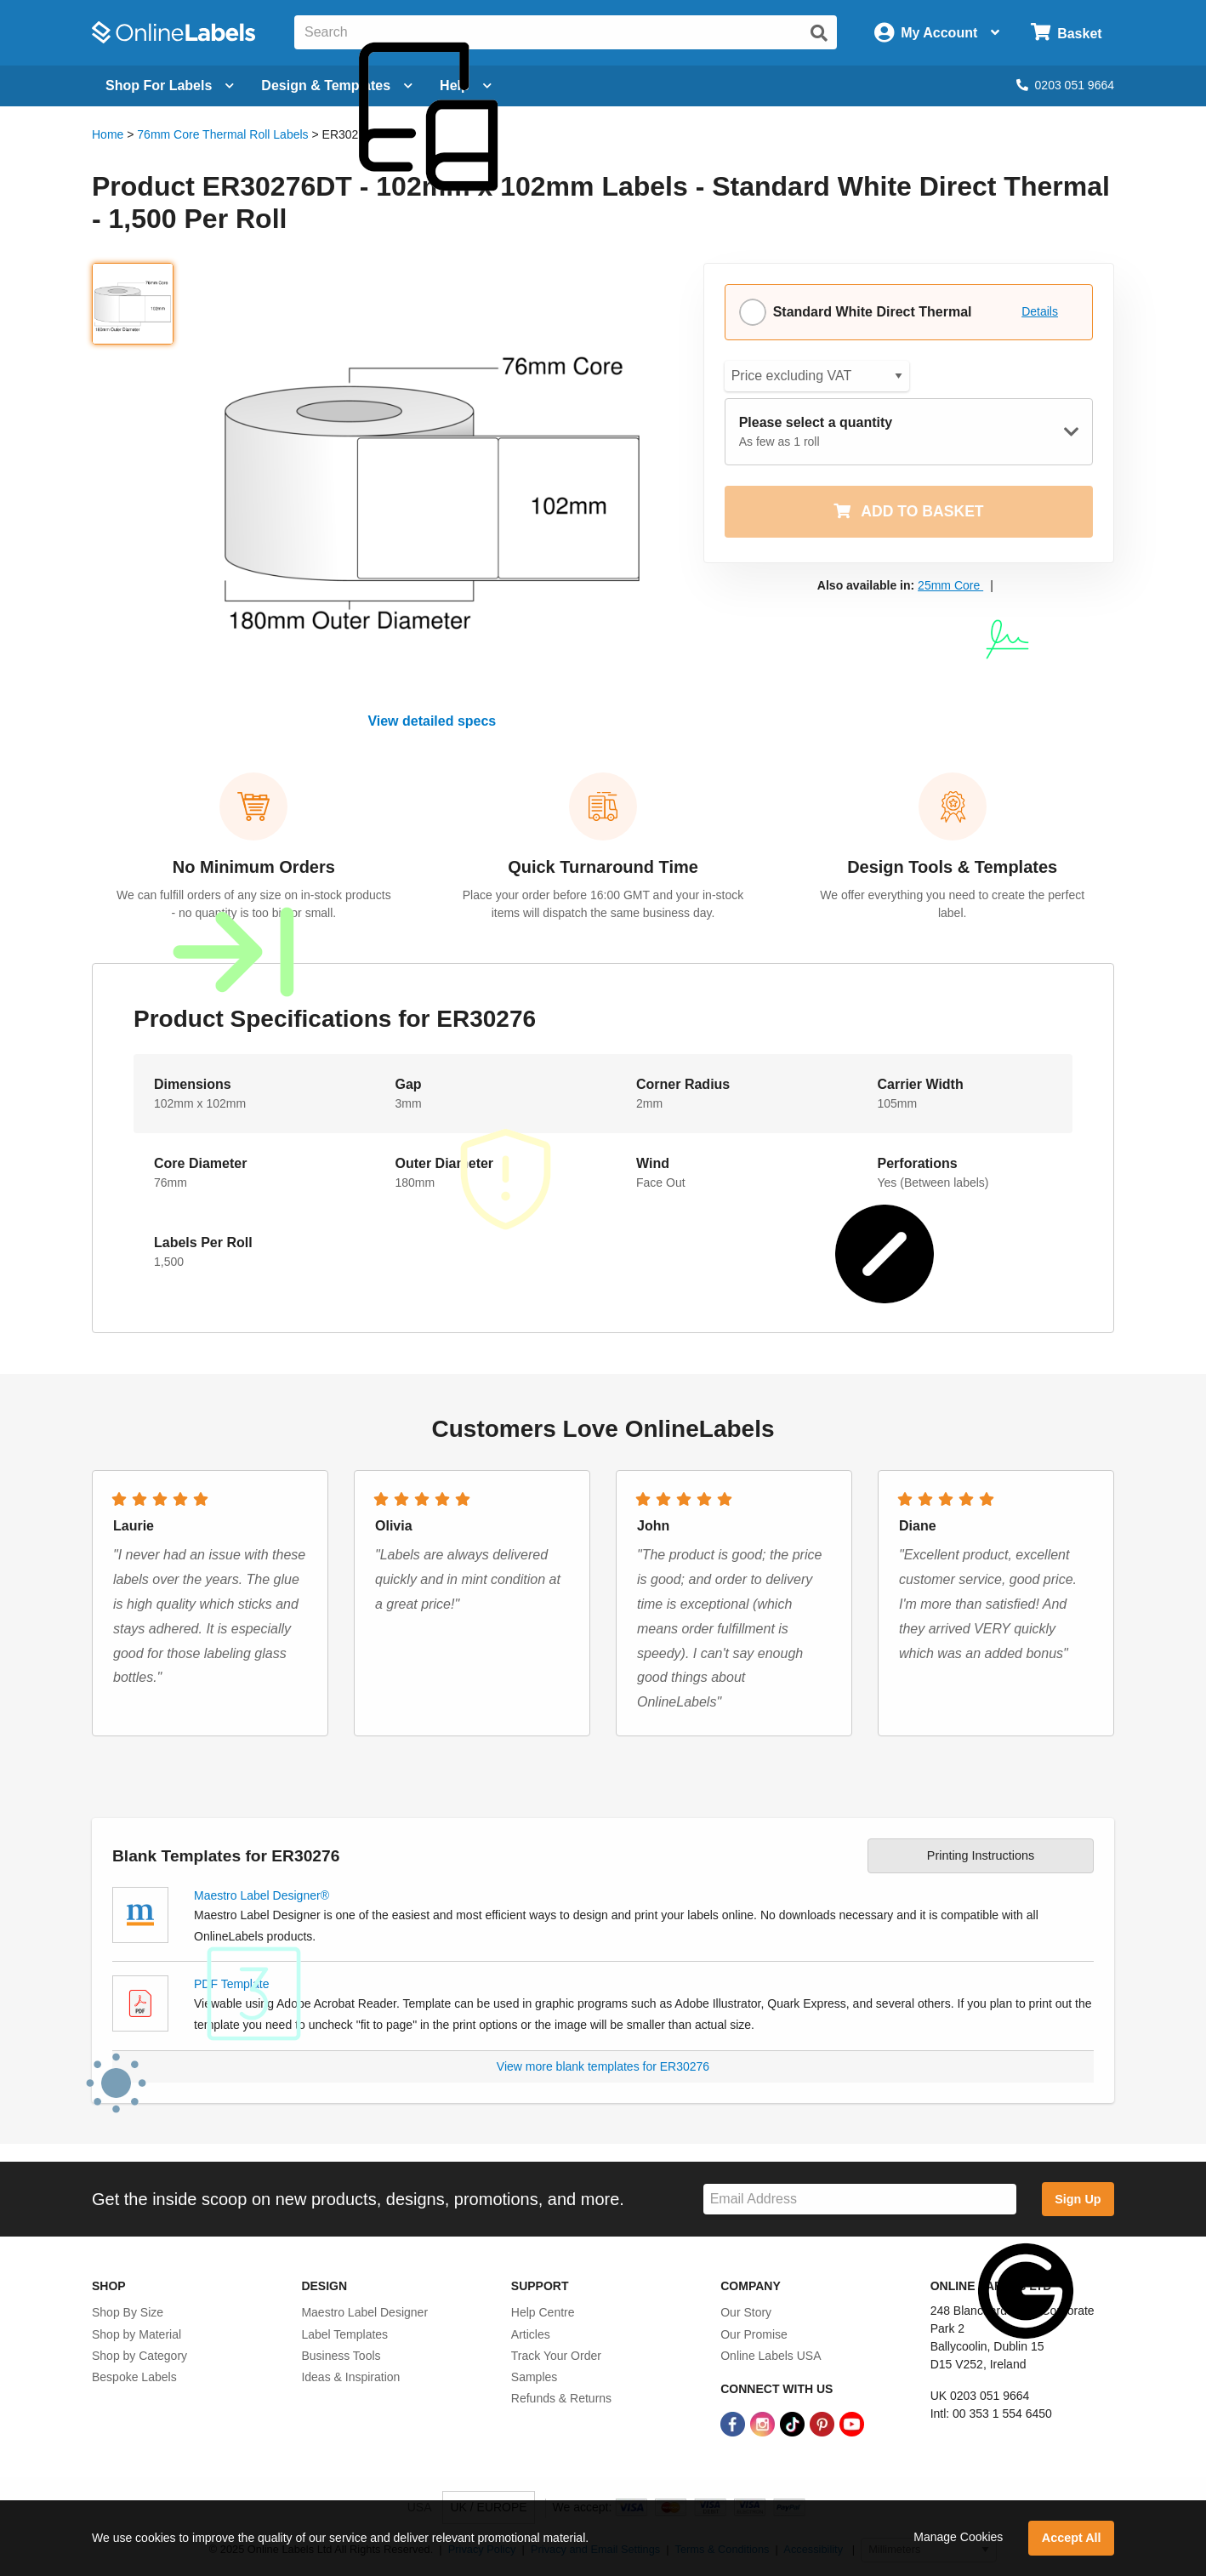 The image size is (1206, 2576). What do you see at coordinates (505, 1180) in the screenshot?
I see `view security alert or warning` at bounding box center [505, 1180].